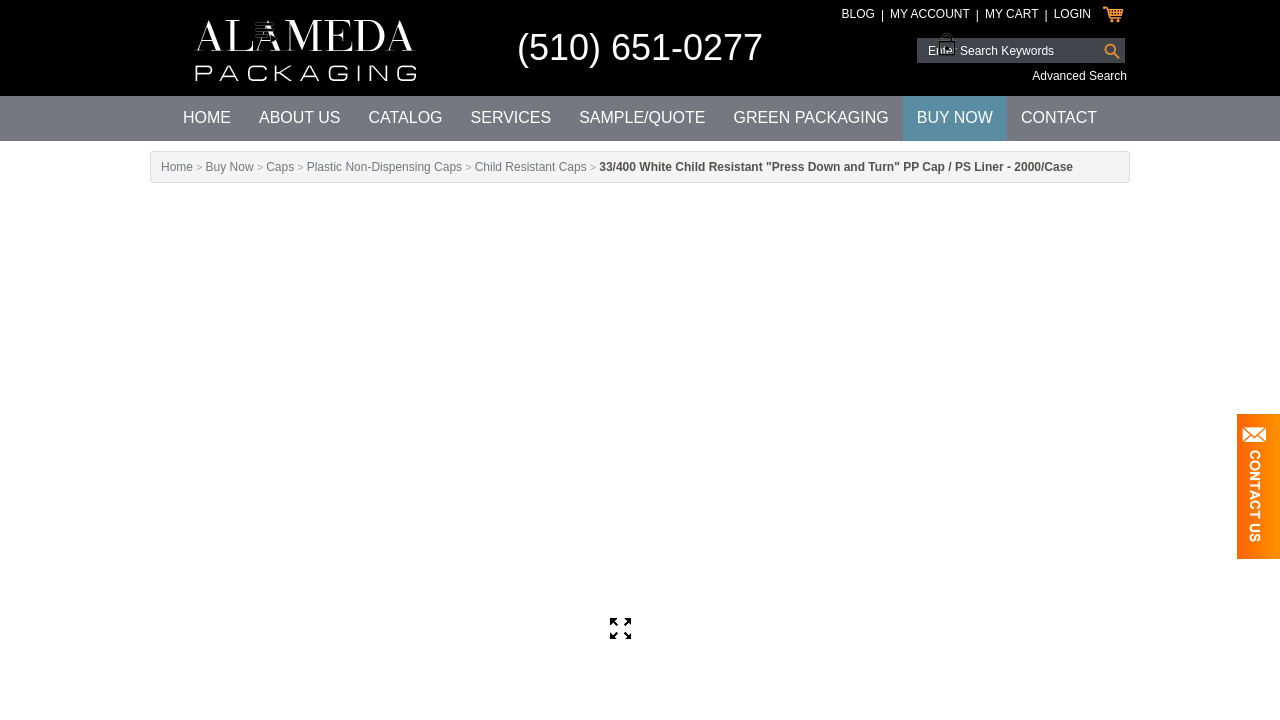 Image resolution: width=1280 pixels, height=720 pixels. What do you see at coordinates (947, 45) in the screenshot?
I see `unlock a secured item or feature` at bounding box center [947, 45].